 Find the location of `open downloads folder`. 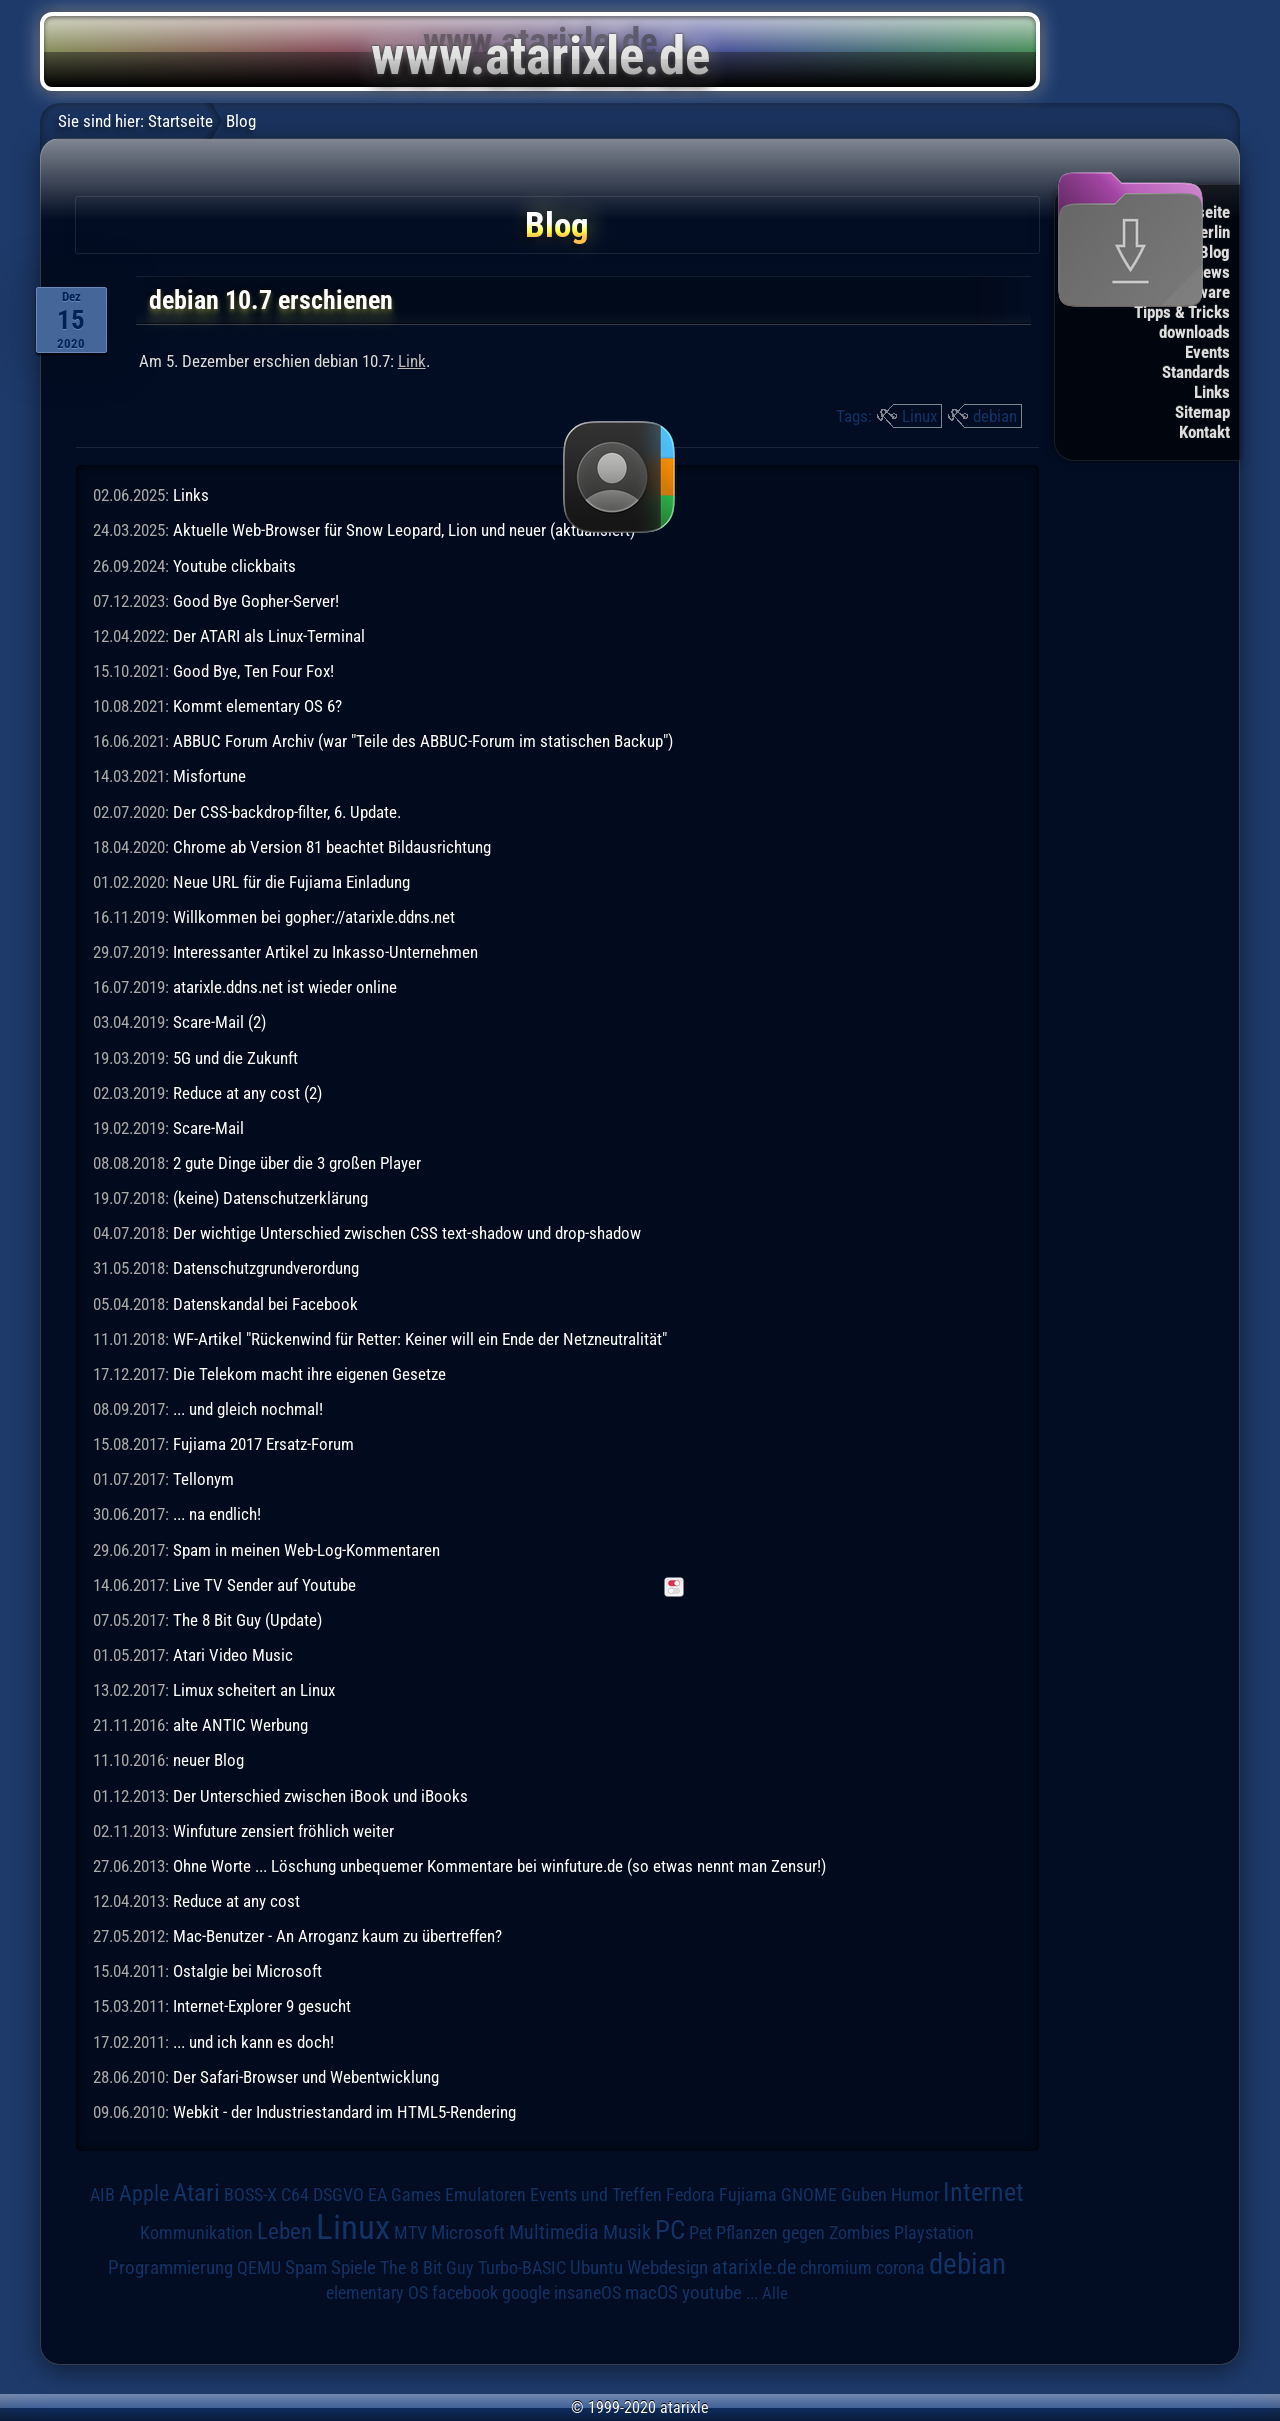

open downloads folder is located at coordinates (1130, 239).